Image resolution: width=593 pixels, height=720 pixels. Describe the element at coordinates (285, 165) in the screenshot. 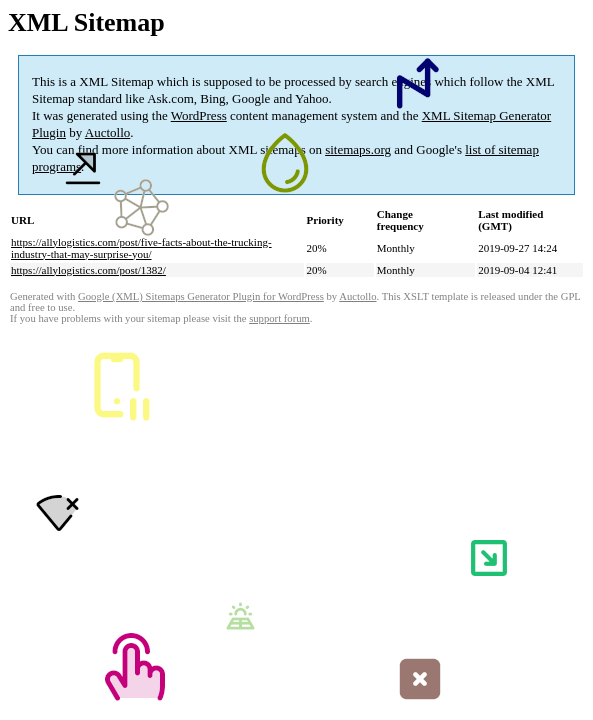

I see `adjust water or hydration settings` at that location.